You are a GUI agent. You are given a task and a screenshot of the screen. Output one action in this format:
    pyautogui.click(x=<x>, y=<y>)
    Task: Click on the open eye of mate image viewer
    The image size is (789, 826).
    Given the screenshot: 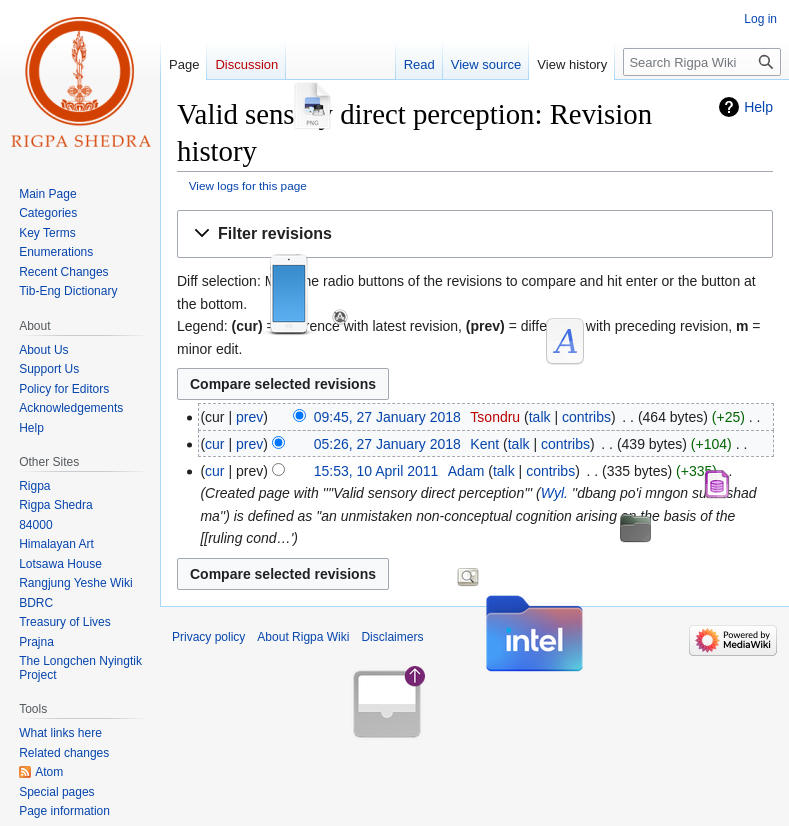 What is the action you would take?
    pyautogui.click(x=468, y=577)
    